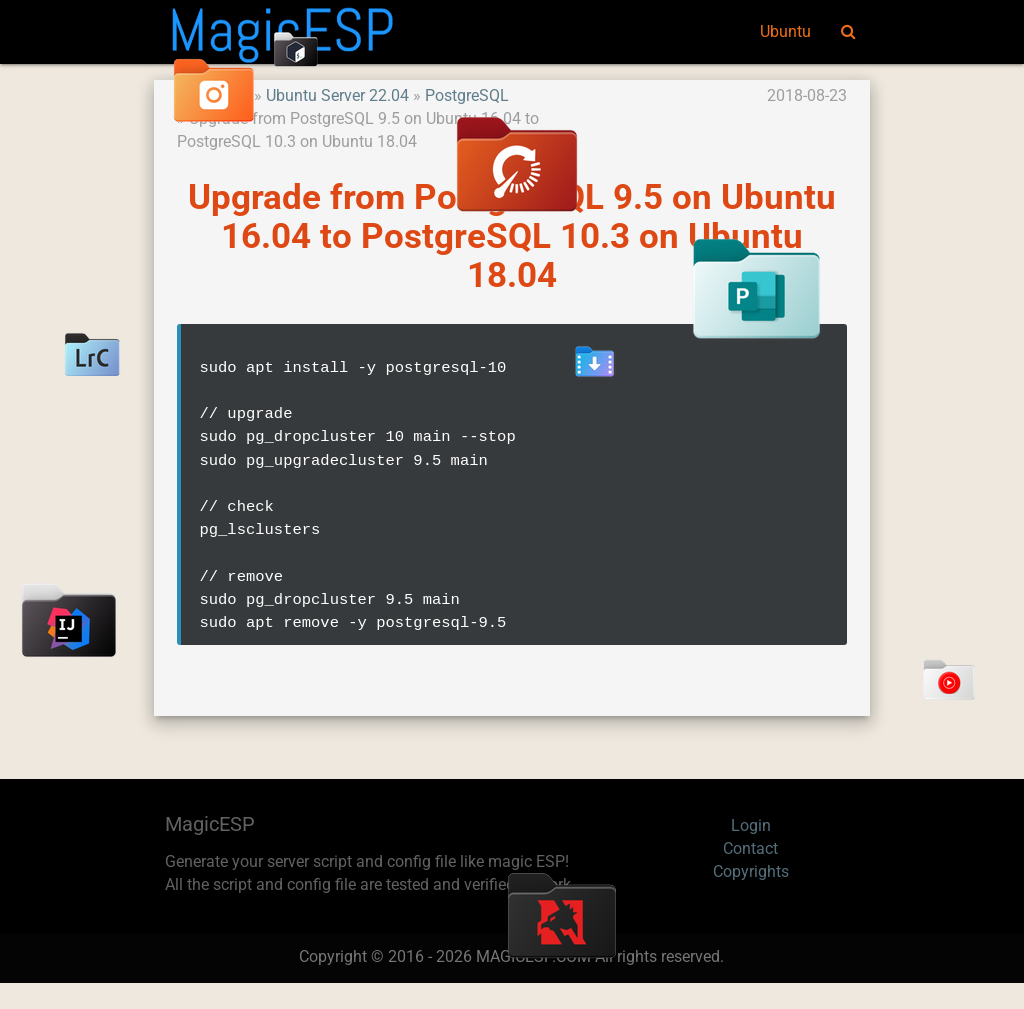 The width and height of the screenshot is (1024, 1009). Describe the element at coordinates (213, 92) in the screenshot. I see `open 4K Stogram downloads folder` at that location.